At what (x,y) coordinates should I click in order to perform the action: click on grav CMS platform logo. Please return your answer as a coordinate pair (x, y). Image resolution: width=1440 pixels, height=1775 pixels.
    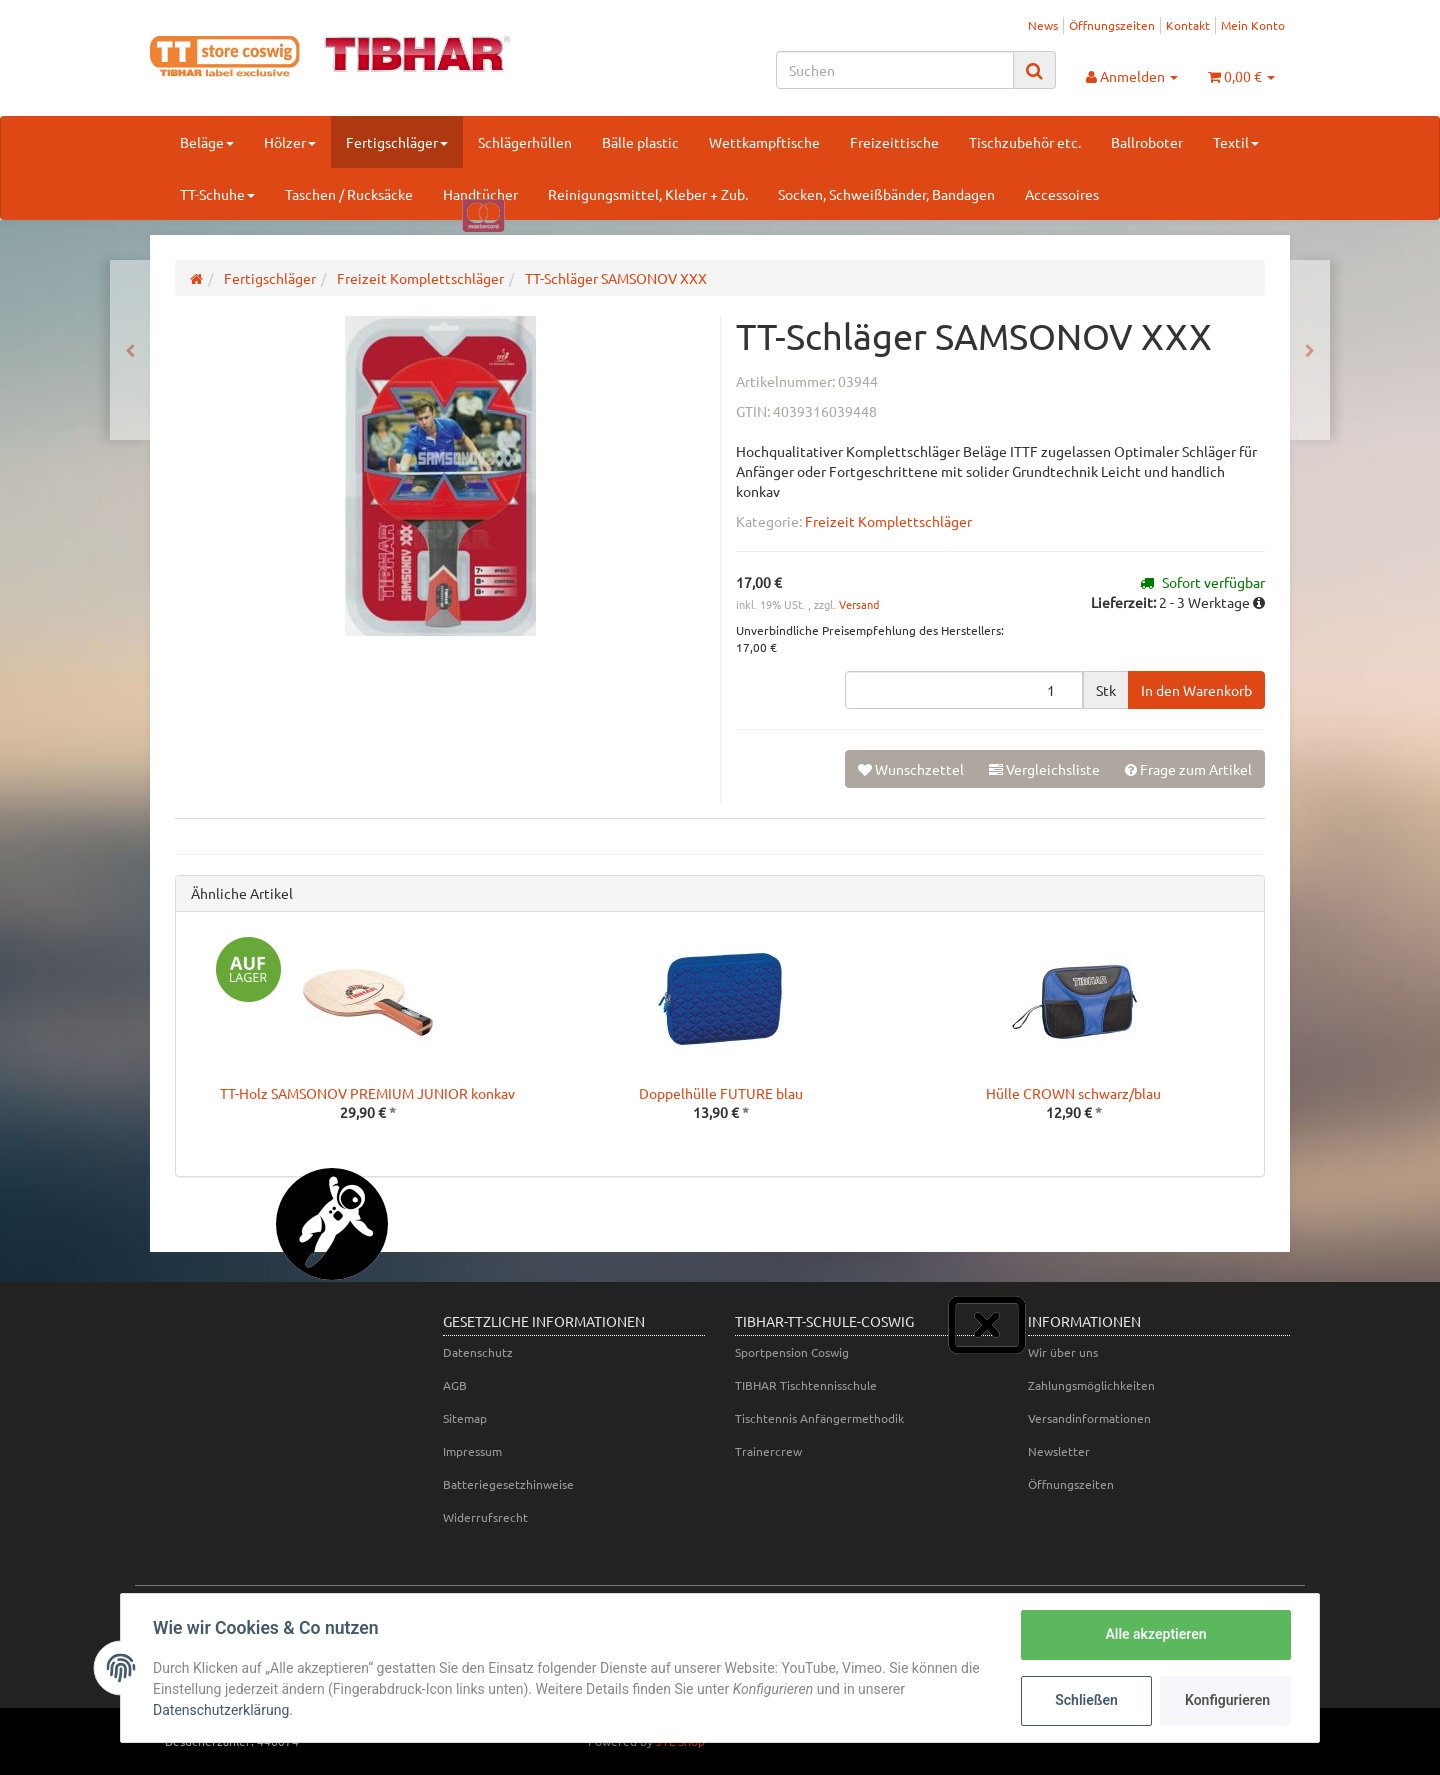
    Looking at the image, I should click on (332, 1224).